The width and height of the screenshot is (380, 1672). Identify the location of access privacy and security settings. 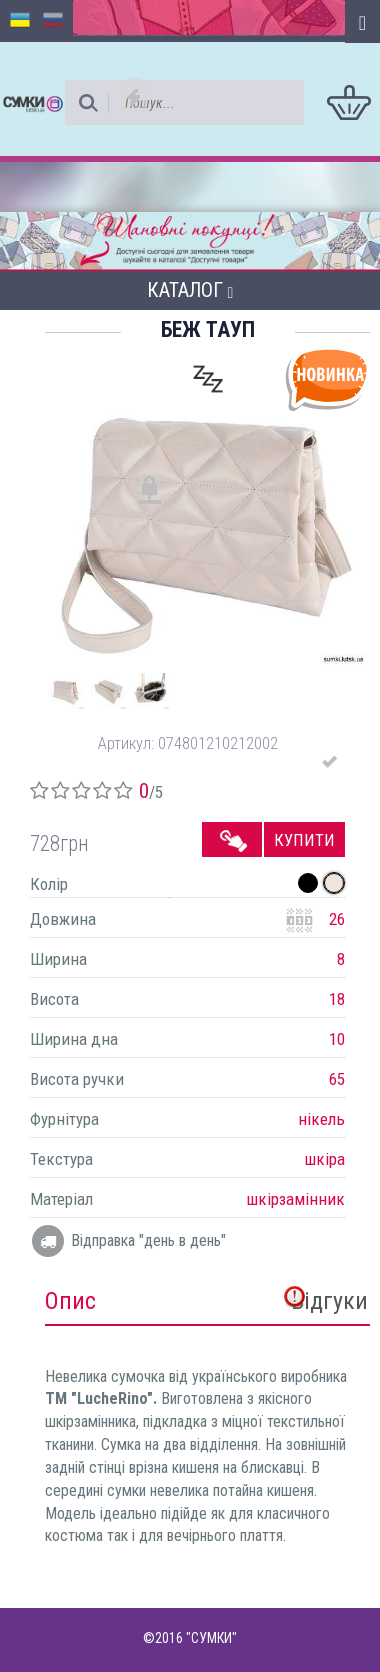
(299, 921).